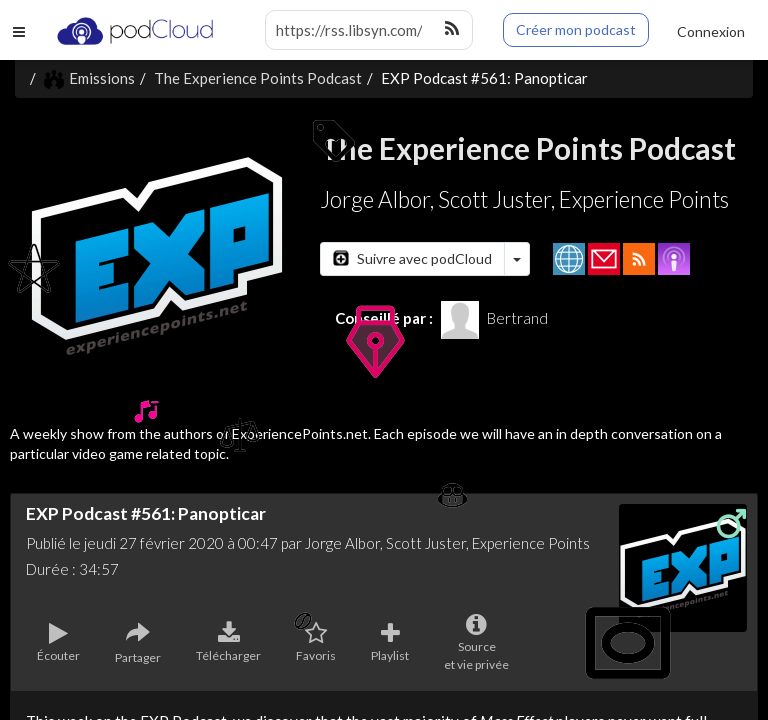  What do you see at coordinates (452, 495) in the screenshot?
I see `access github copilot ai assistant` at bounding box center [452, 495].